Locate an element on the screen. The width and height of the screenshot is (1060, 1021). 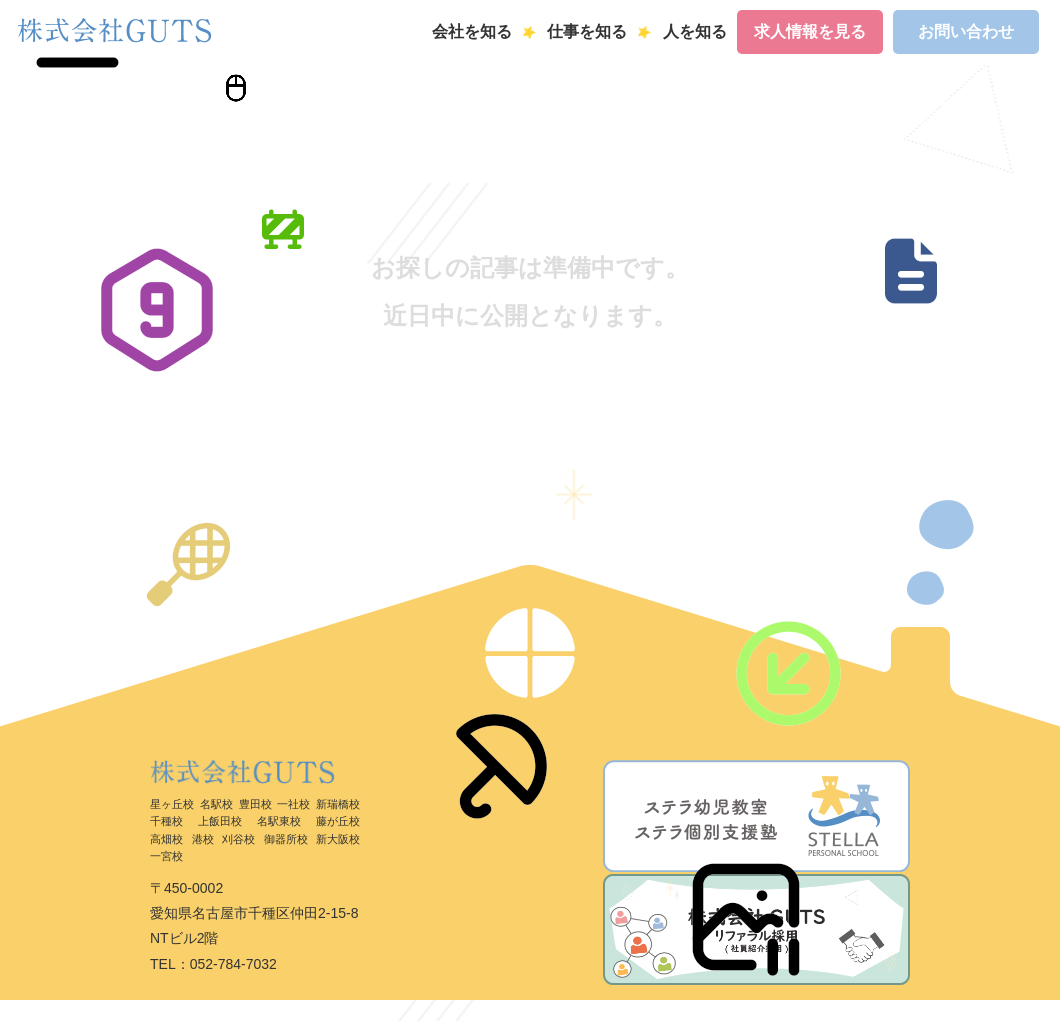
pause photo slideshow or gallery playback is located at coordinates (746, 917).